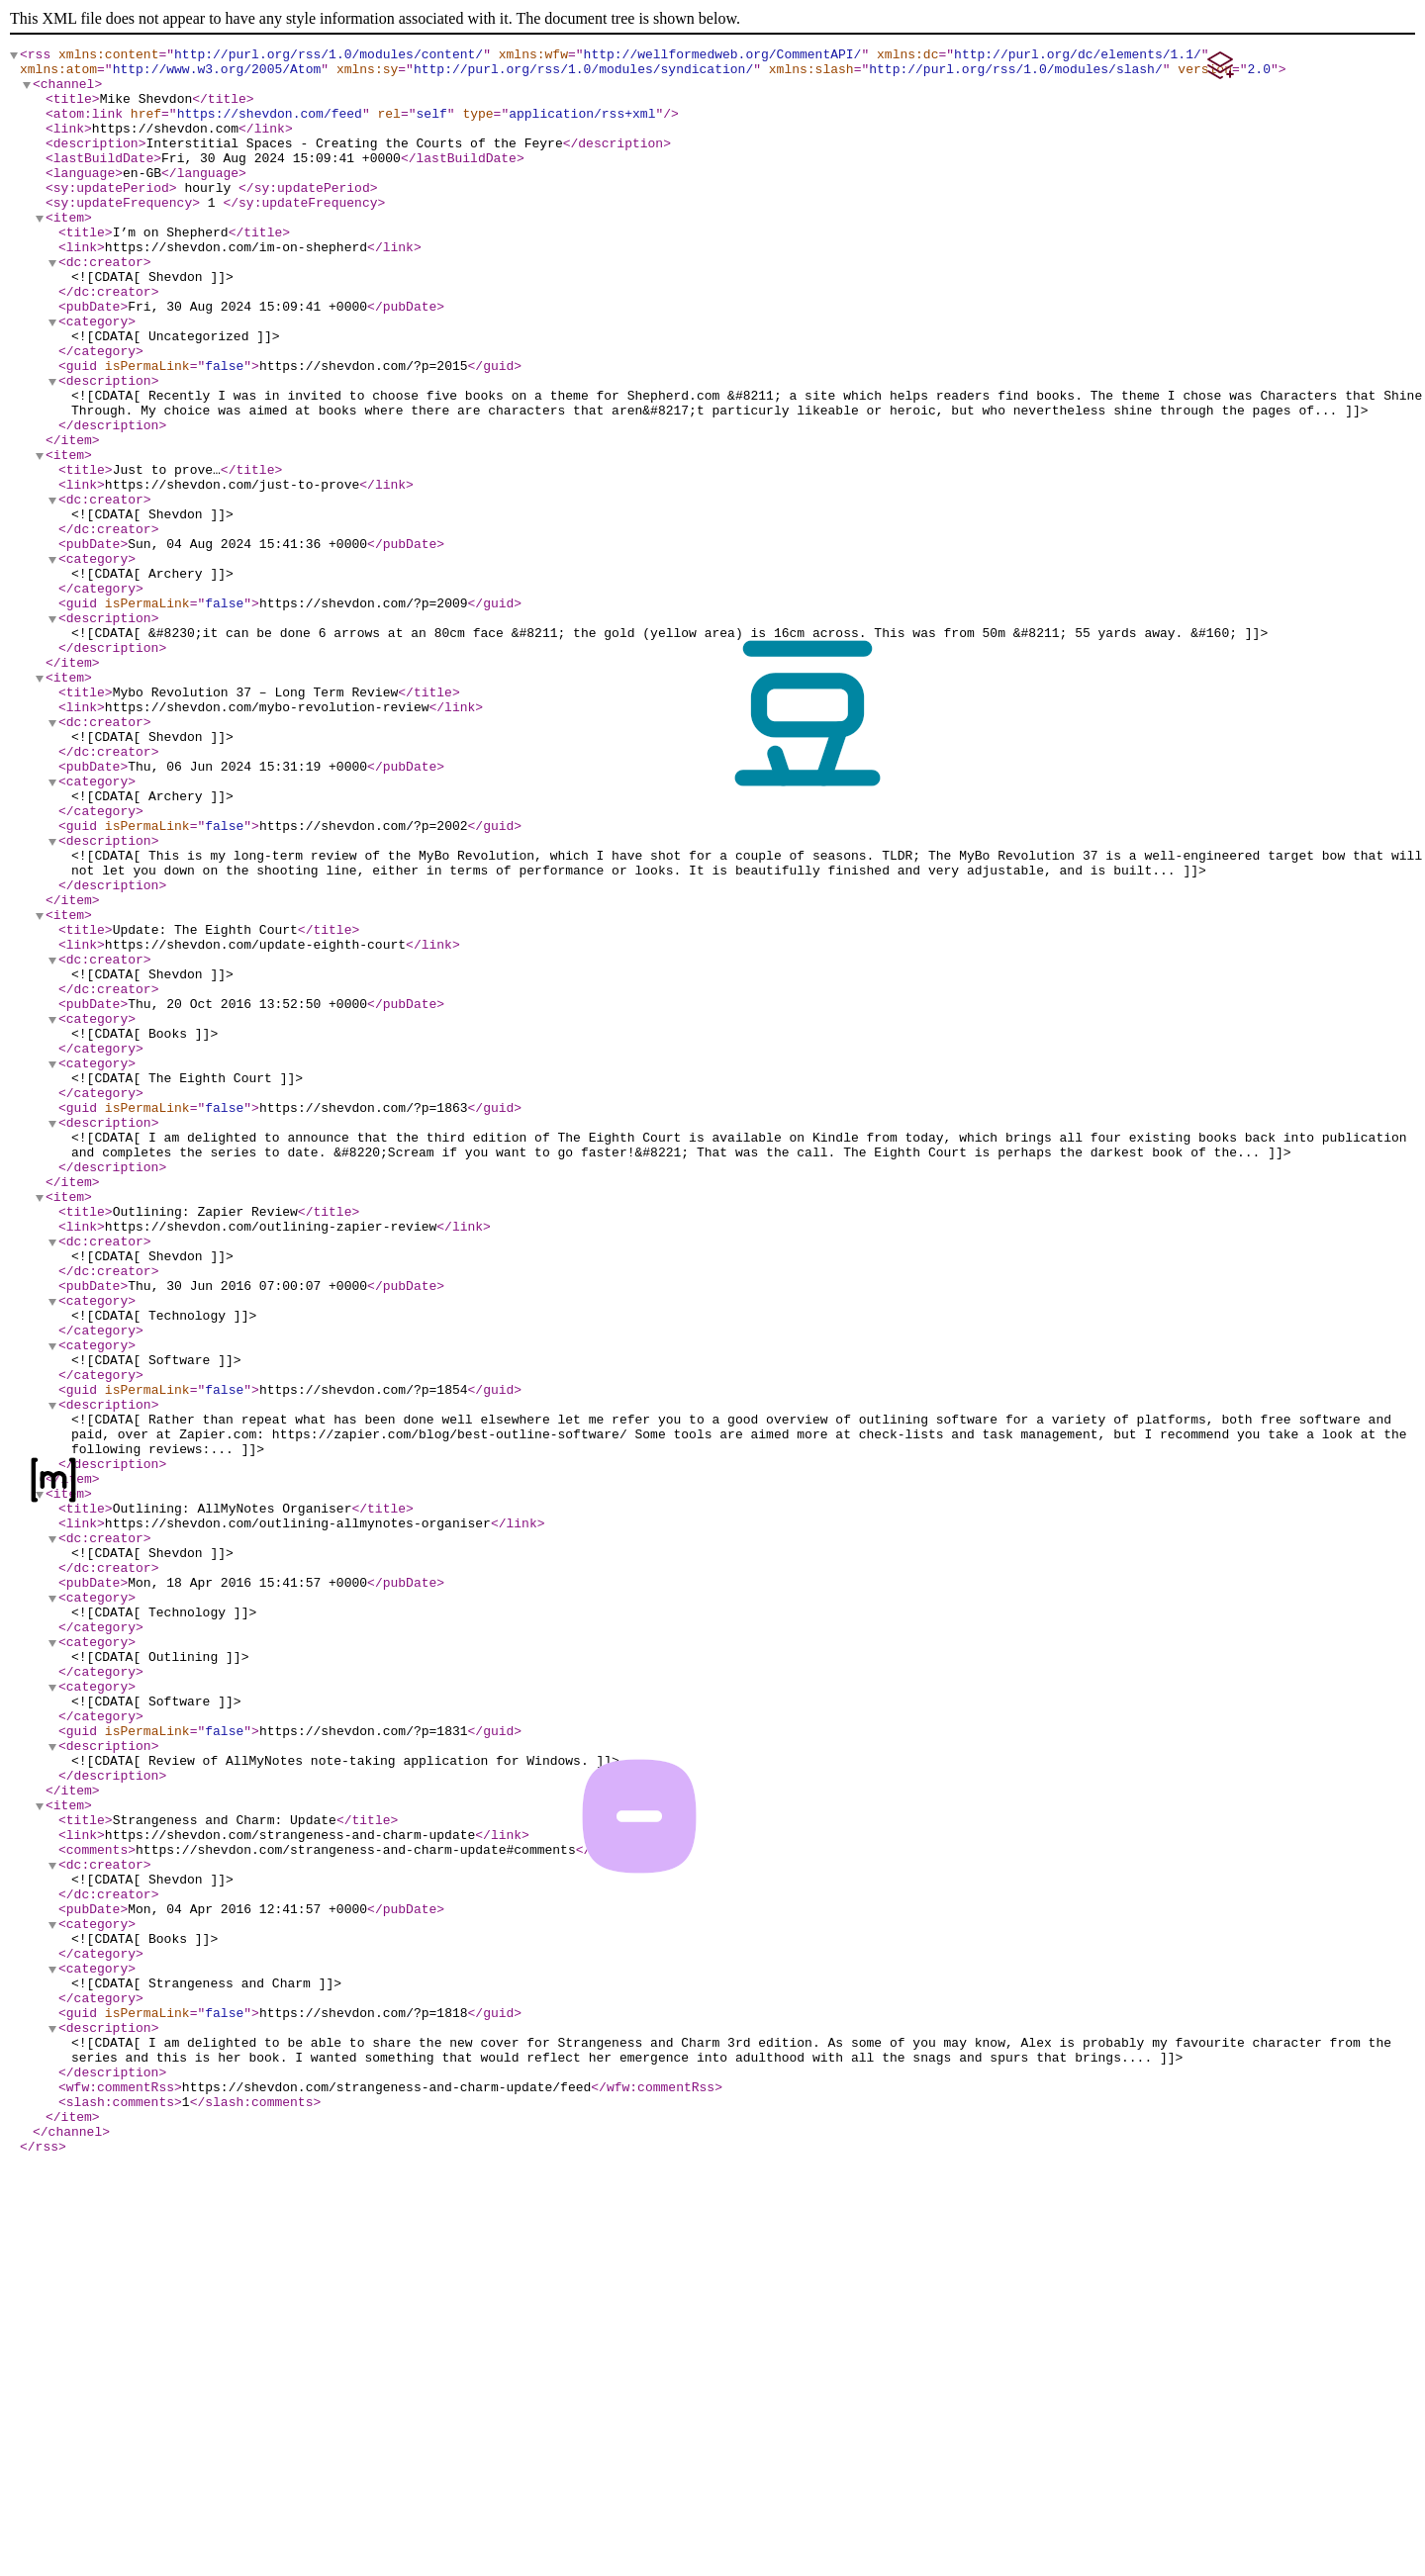 This screenshot has width=1425, height=2576. Describe the element at coordinates (1220, 65) in the screenshot. I see `add a new layer to the stack` at that location.